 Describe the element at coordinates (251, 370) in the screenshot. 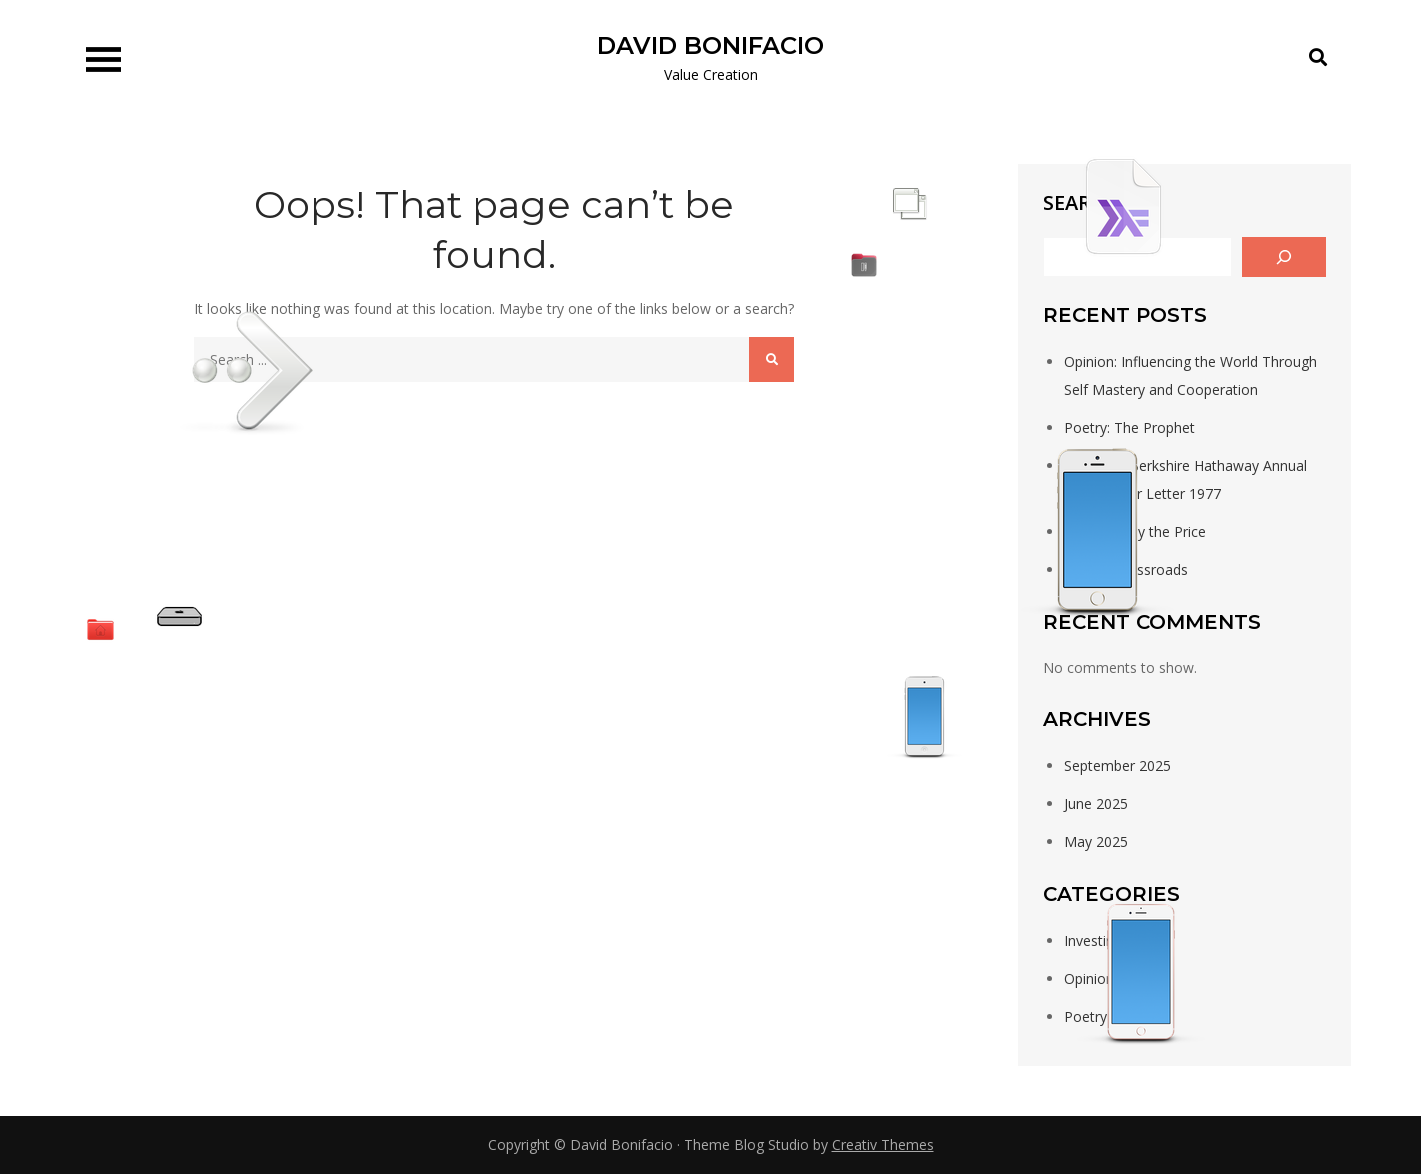

I see `go back to the previous screen or page` at that location.